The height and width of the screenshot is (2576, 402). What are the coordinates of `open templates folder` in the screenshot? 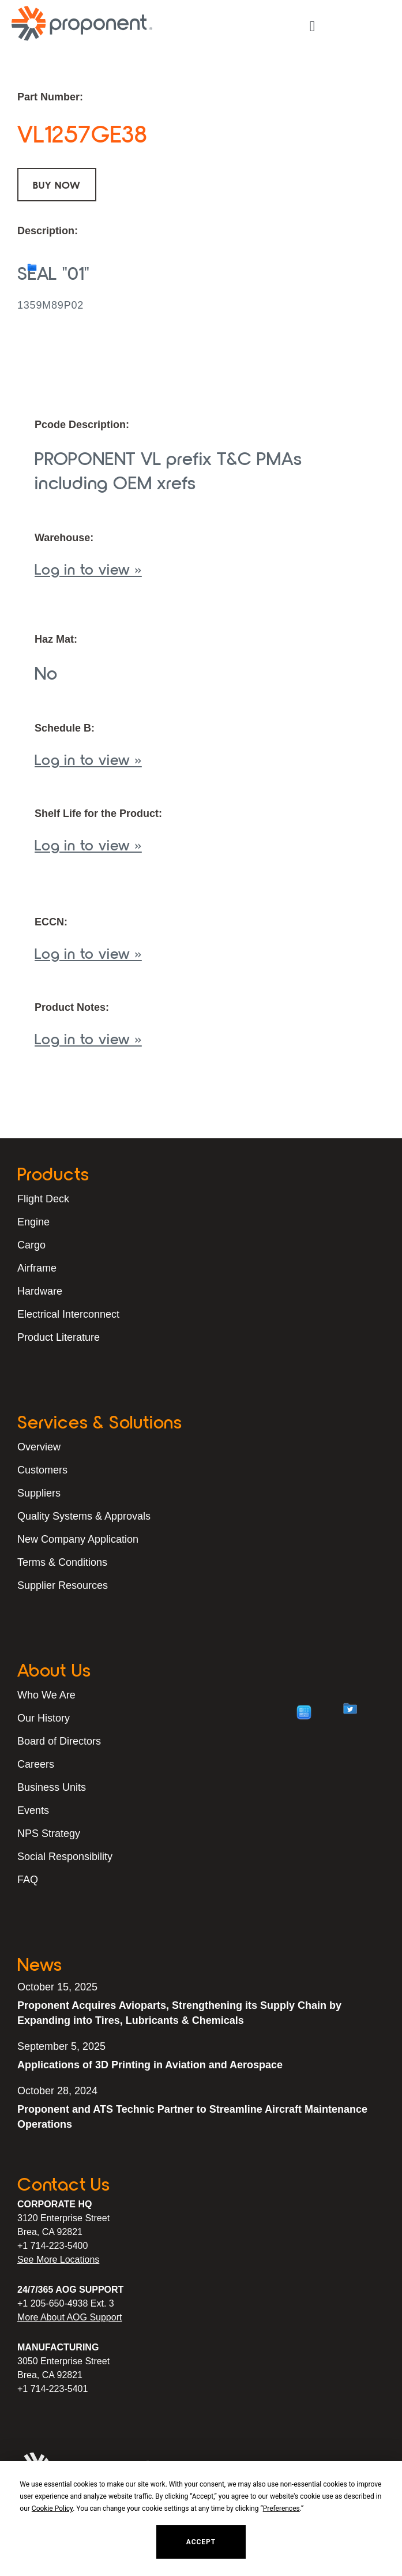 It's located at (32, 267).